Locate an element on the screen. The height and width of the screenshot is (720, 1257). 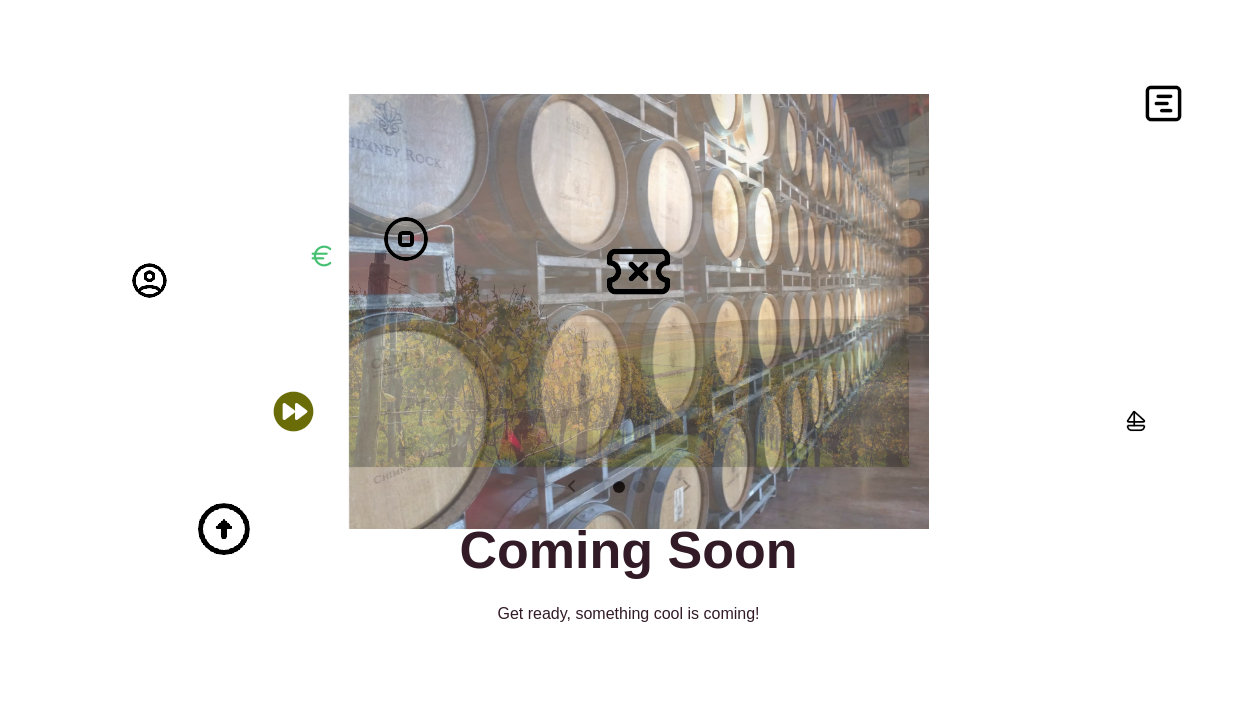
access your profile or account settings is located at coordinates (149, 280).